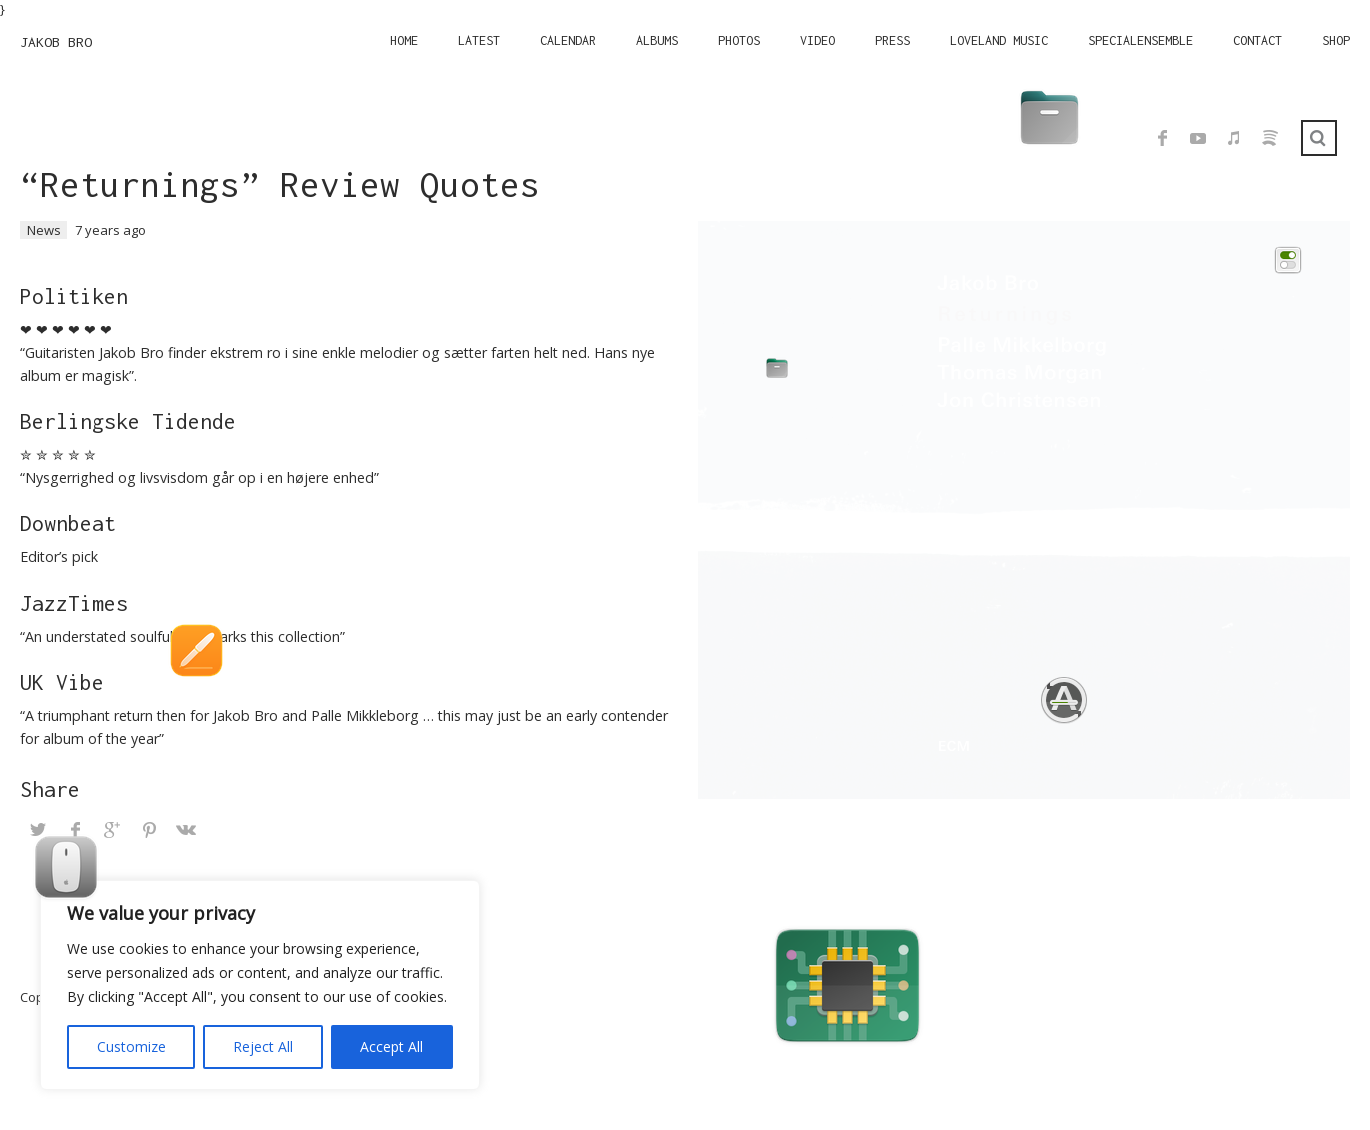  What do you see at coordinates (66, 867) in the screenshot?
I see `open mouse settings and preferences` at bounding box center [66, 867].